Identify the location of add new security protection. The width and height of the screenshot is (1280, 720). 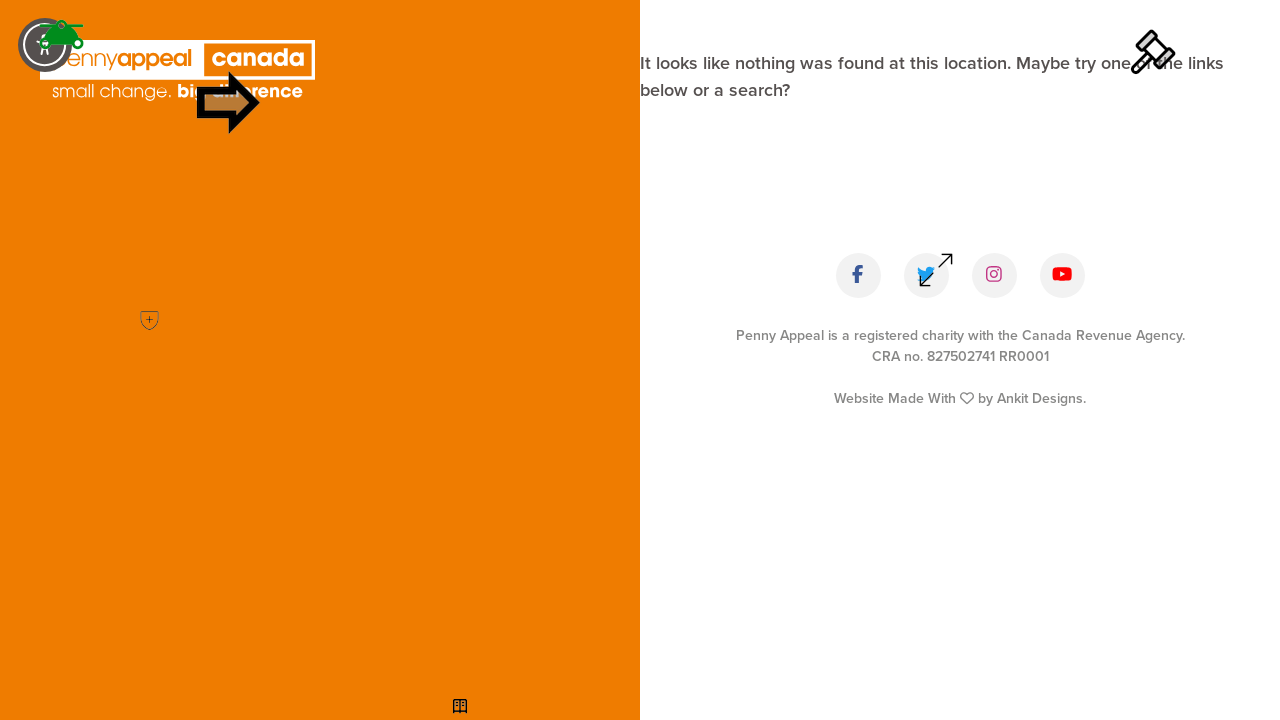
(149, 319).